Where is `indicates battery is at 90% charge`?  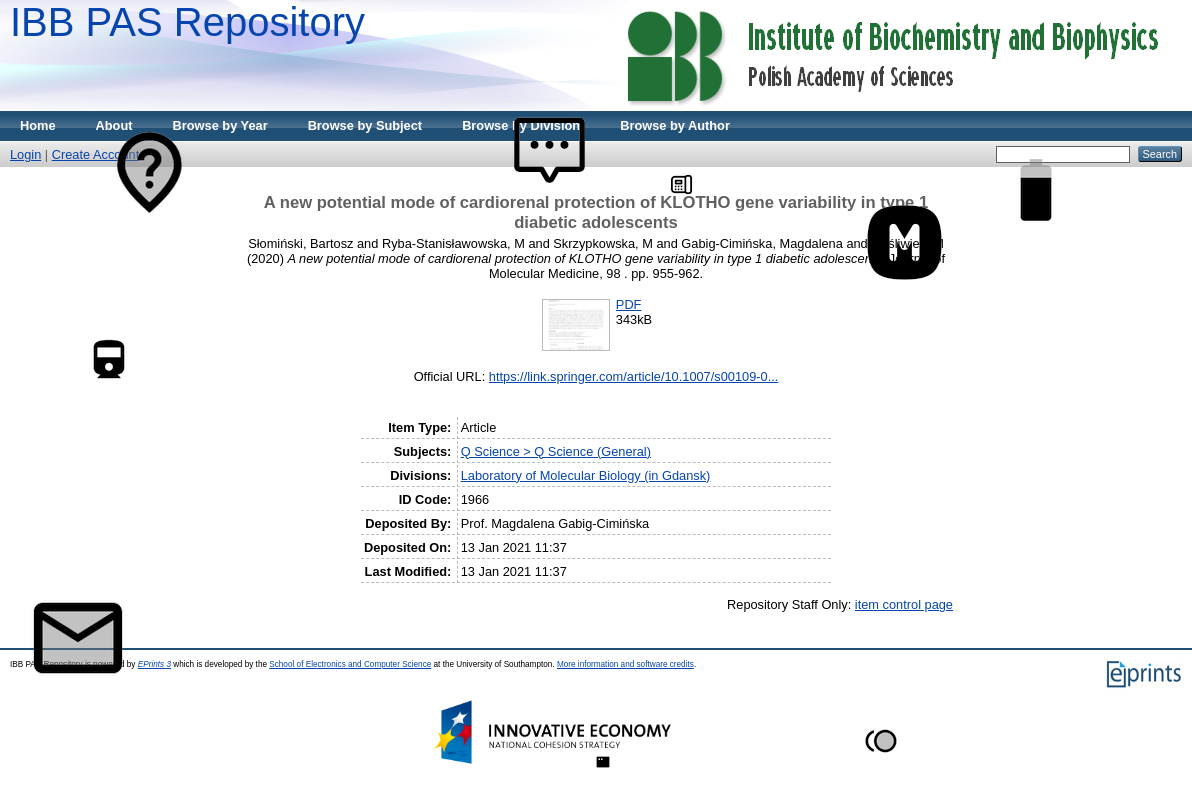
indicates battery is at 90% charge is located at coordinates (1036, 190).